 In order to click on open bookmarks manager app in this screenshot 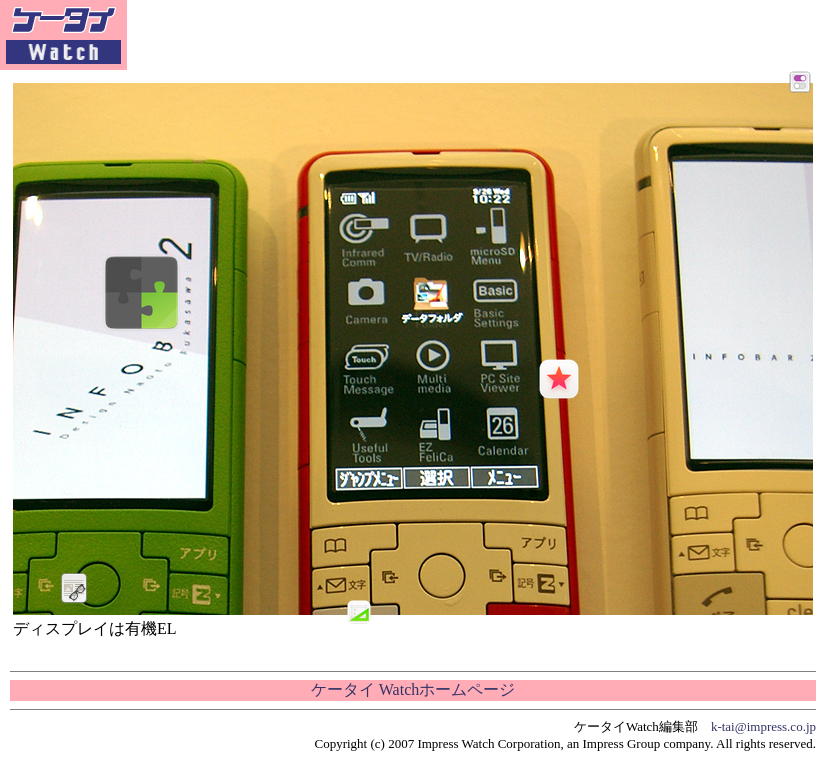, I will do `click(559, 379)`.